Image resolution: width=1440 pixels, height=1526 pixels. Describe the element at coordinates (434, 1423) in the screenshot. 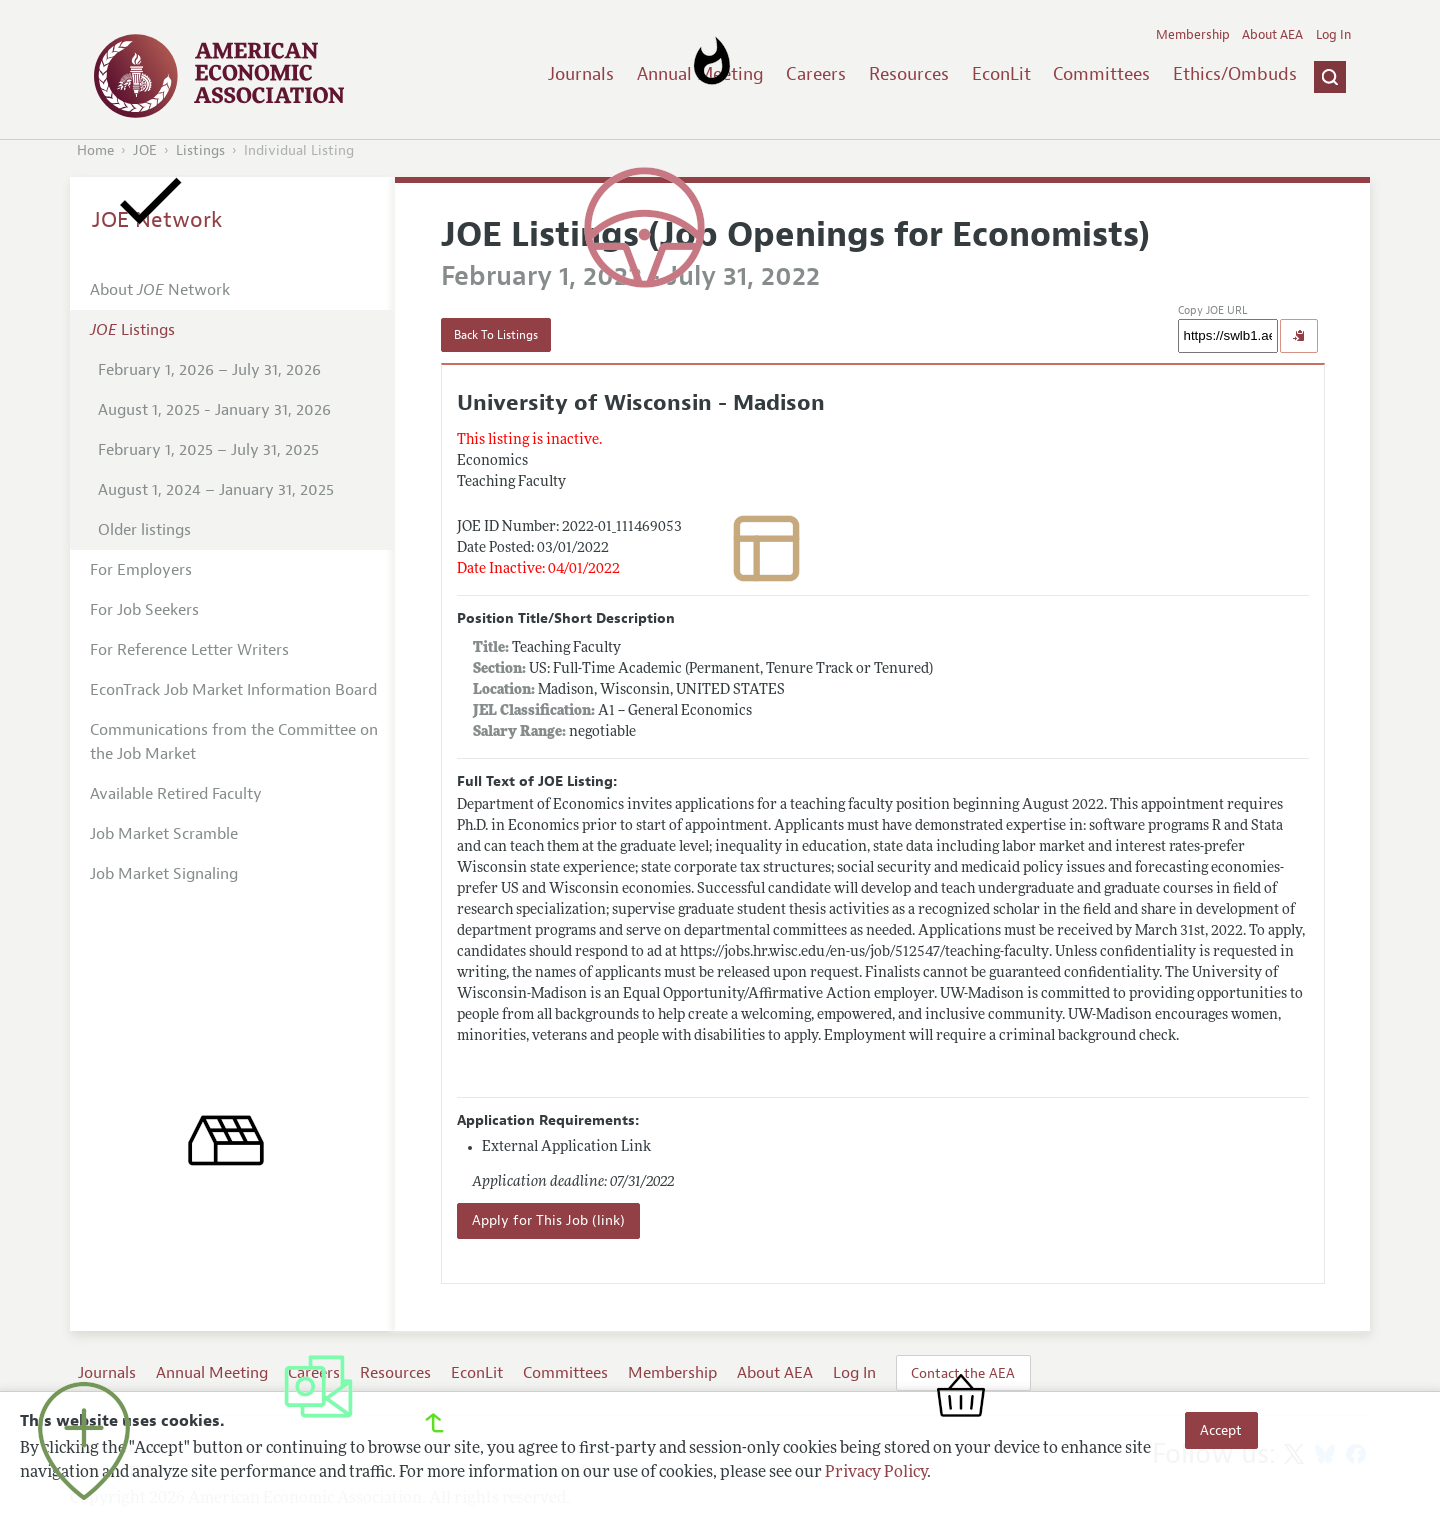

I see `go back and up in navigation hierarchy` at that location.